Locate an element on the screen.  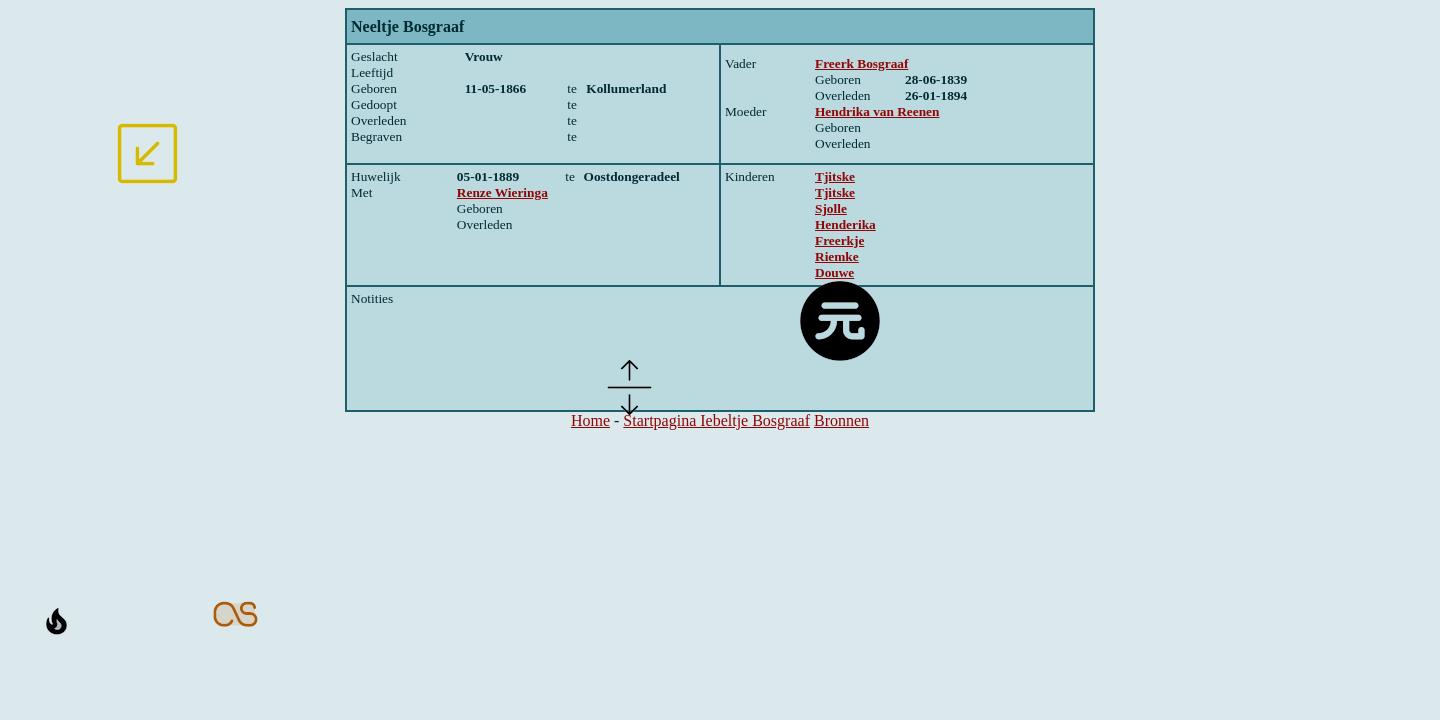
chinese yuan currency indicator is located at coordinates (840, 324).